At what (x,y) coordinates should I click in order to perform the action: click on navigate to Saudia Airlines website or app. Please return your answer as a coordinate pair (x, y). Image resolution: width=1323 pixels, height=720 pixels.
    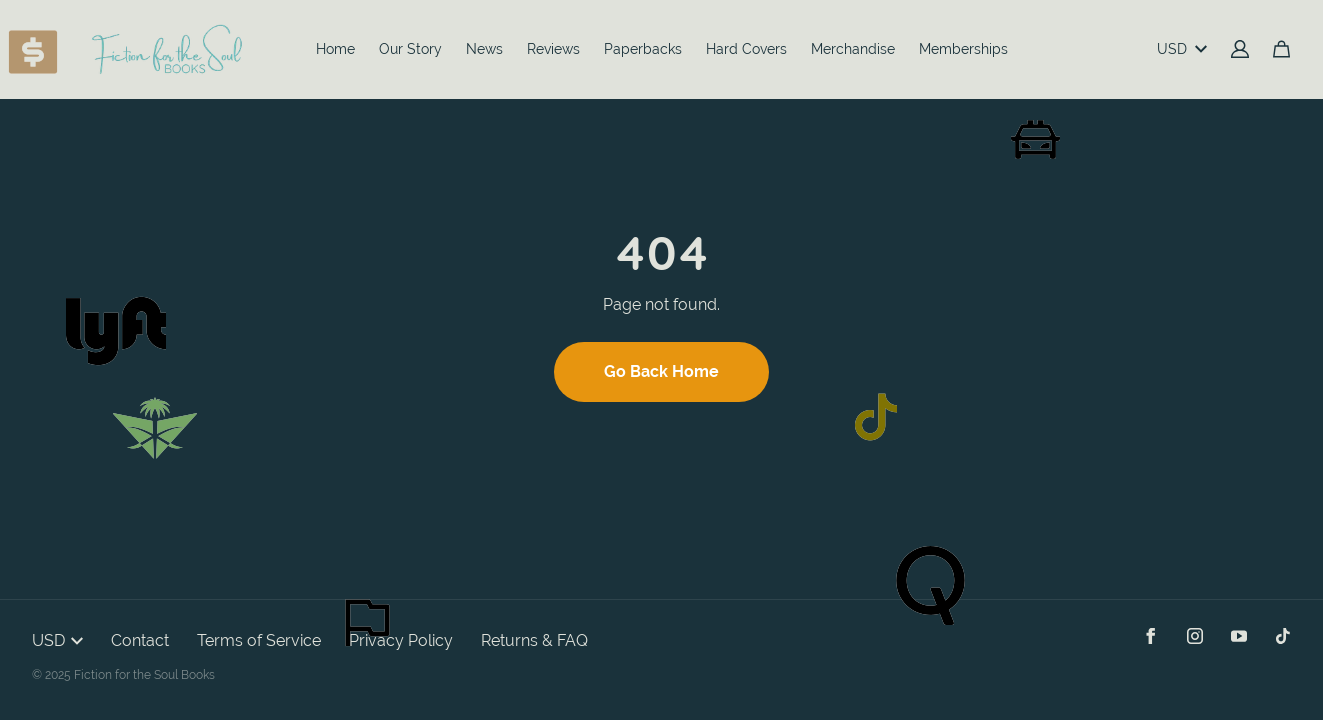
    Looking at the image, I should click on (155, 428).